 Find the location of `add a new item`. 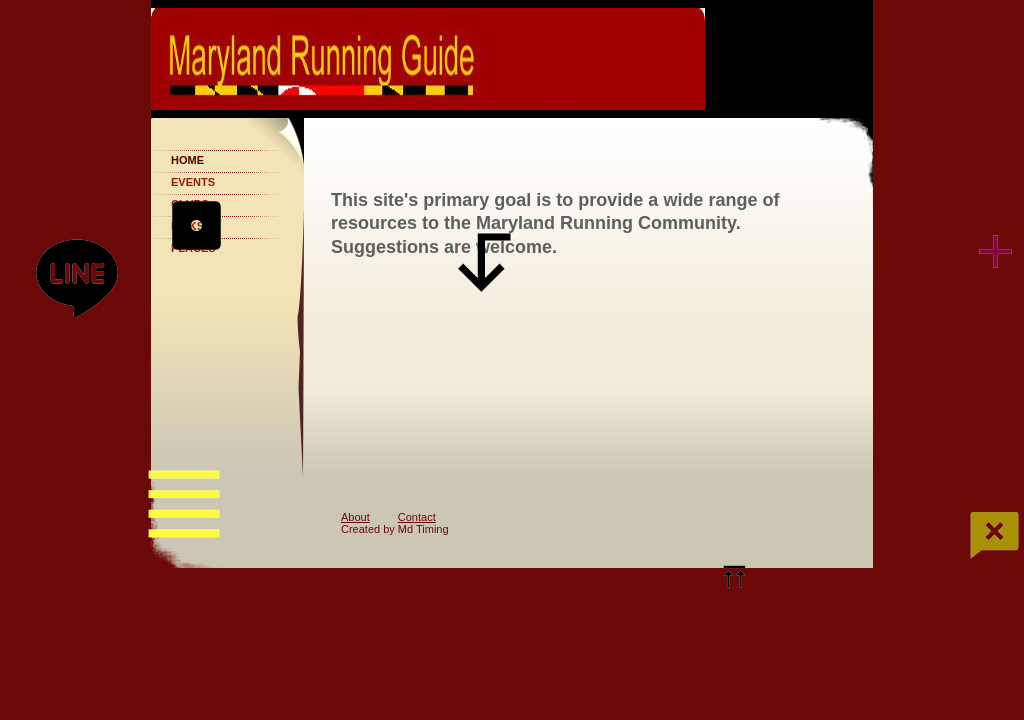

add a new item is located at coordinates (995, 251).